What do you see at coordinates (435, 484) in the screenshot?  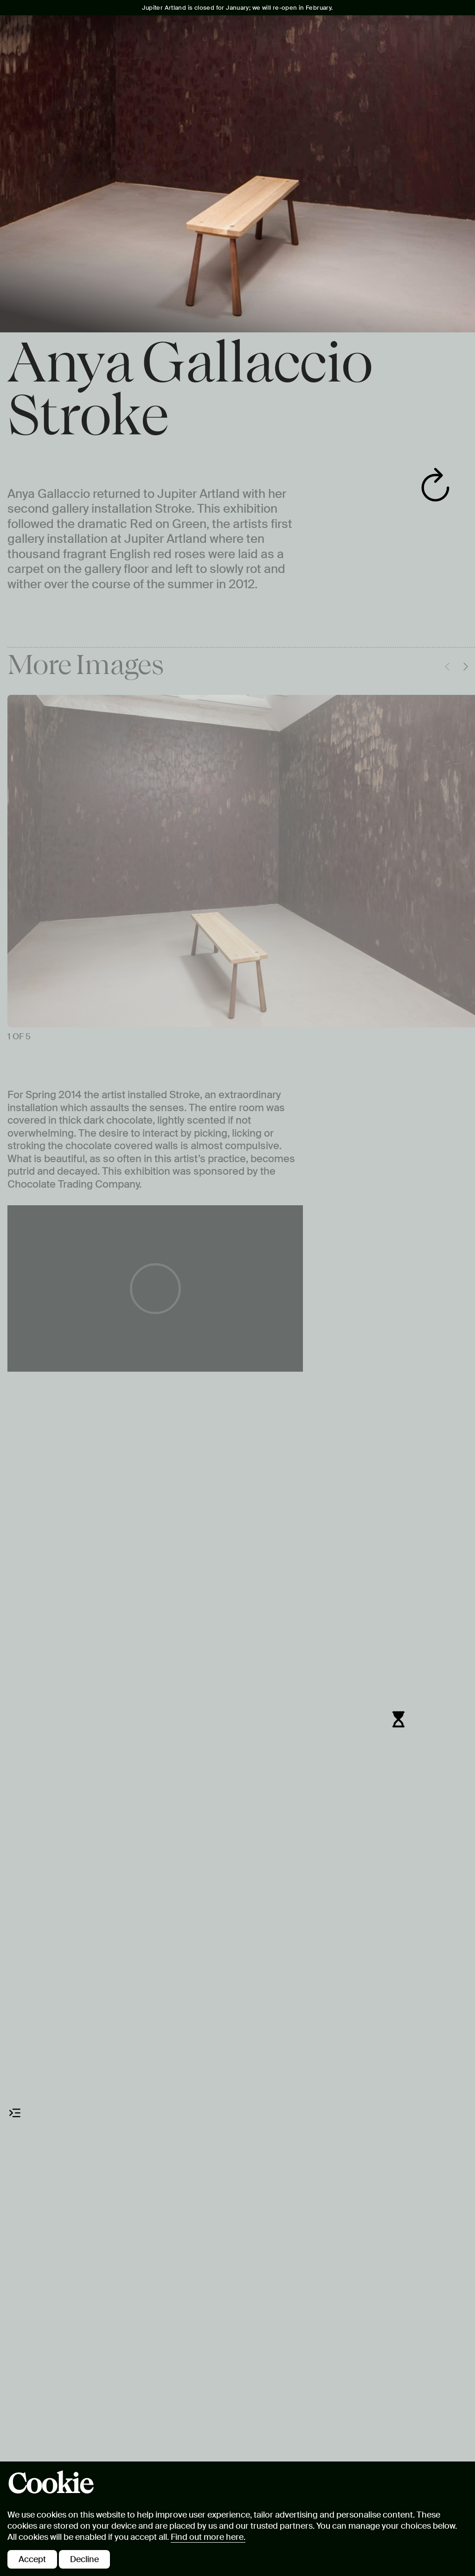 I see `refresh the current page or content` at bounding box center [435, 484].